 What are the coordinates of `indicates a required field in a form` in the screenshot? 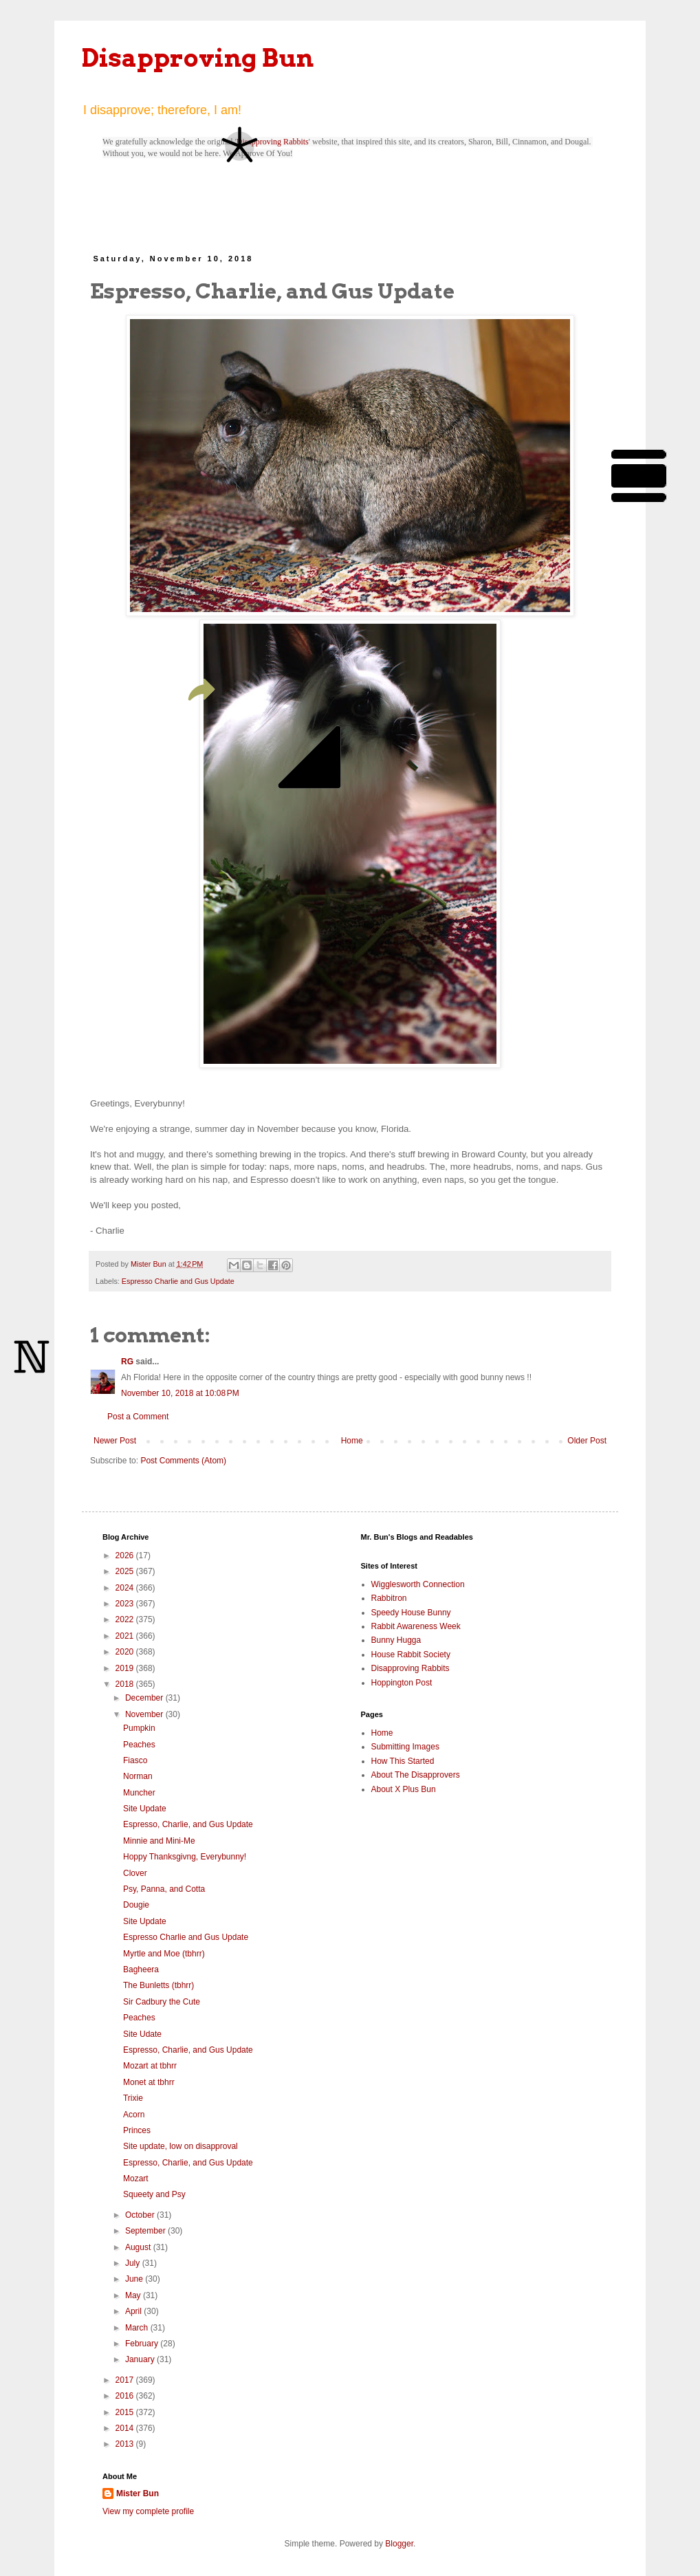 It's located at (239, 146).